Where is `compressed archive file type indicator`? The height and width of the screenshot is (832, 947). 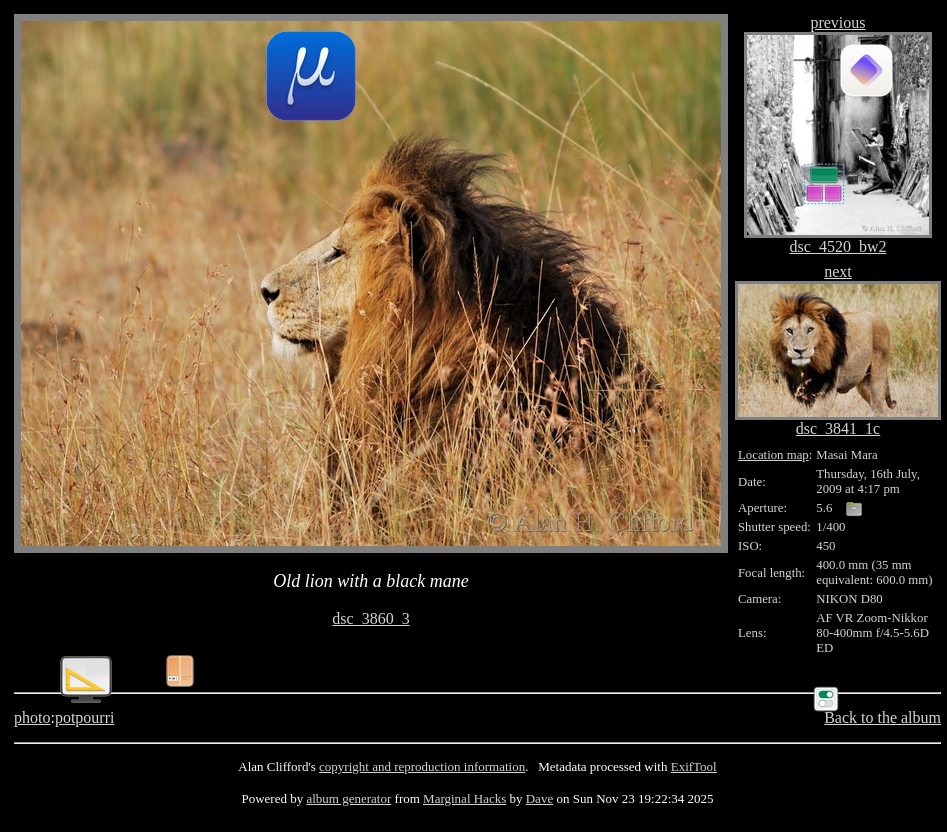
compressed archive file type indicator is located at coordinates (180, 671).